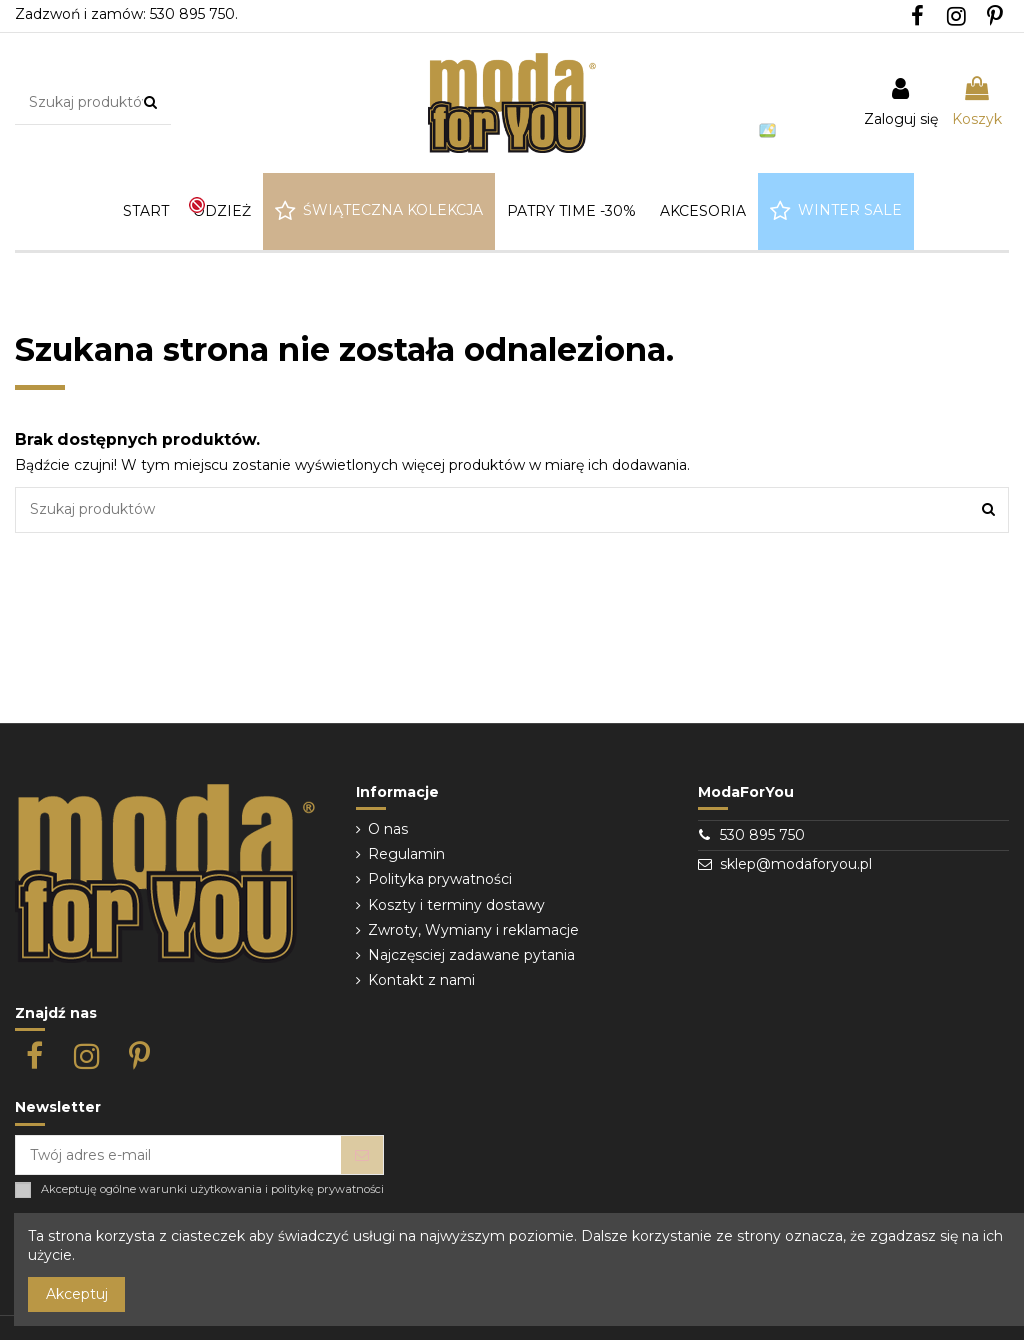 This screenshot has height=1340, width=1024. Describe the element at coordinates (197, 205) in the screenshot. I see `delete or remove selected item` at that location.